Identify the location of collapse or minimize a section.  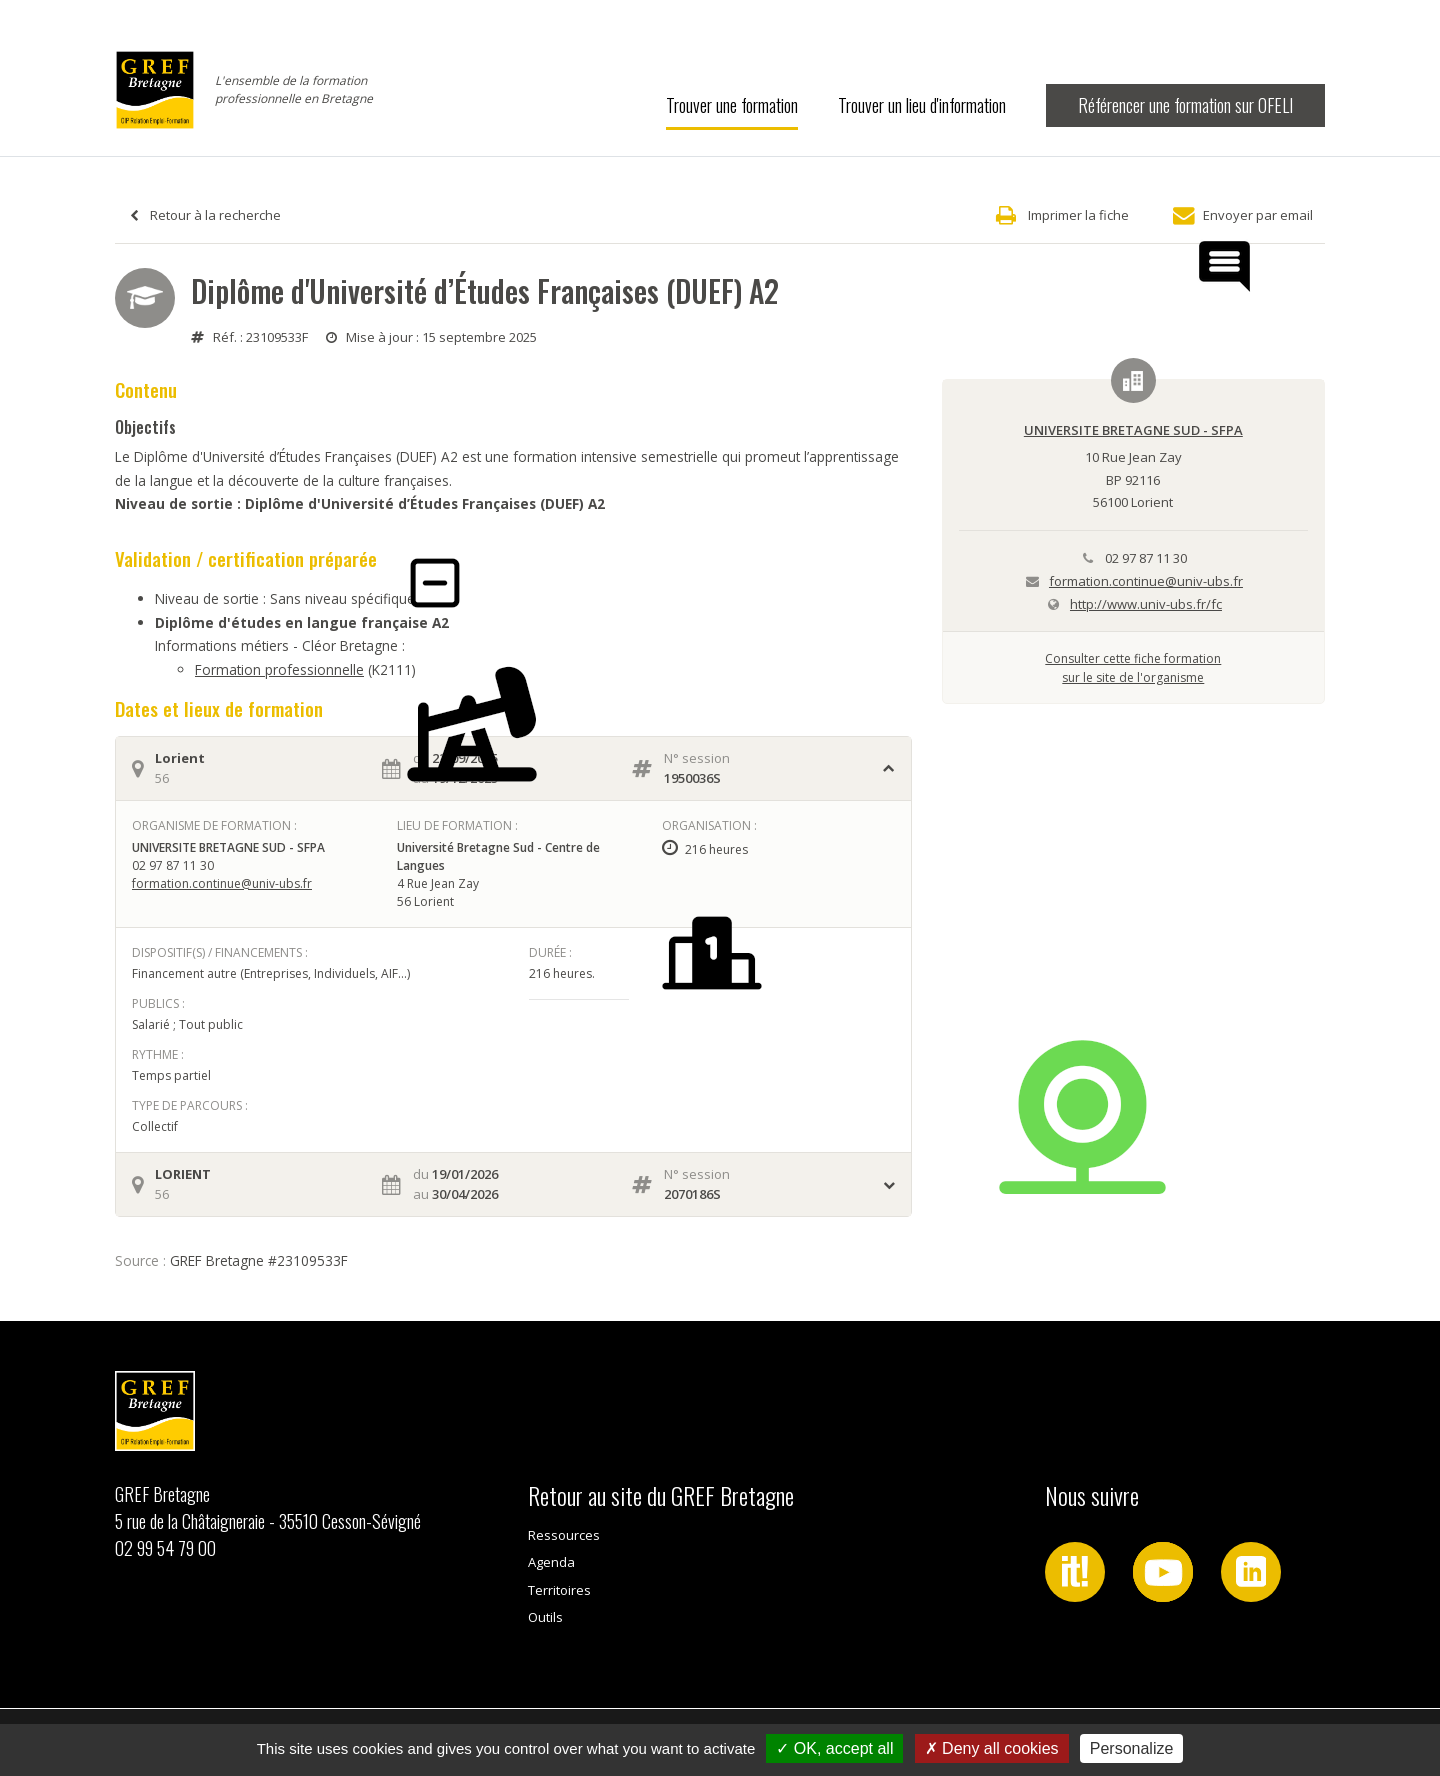
(435, 583).